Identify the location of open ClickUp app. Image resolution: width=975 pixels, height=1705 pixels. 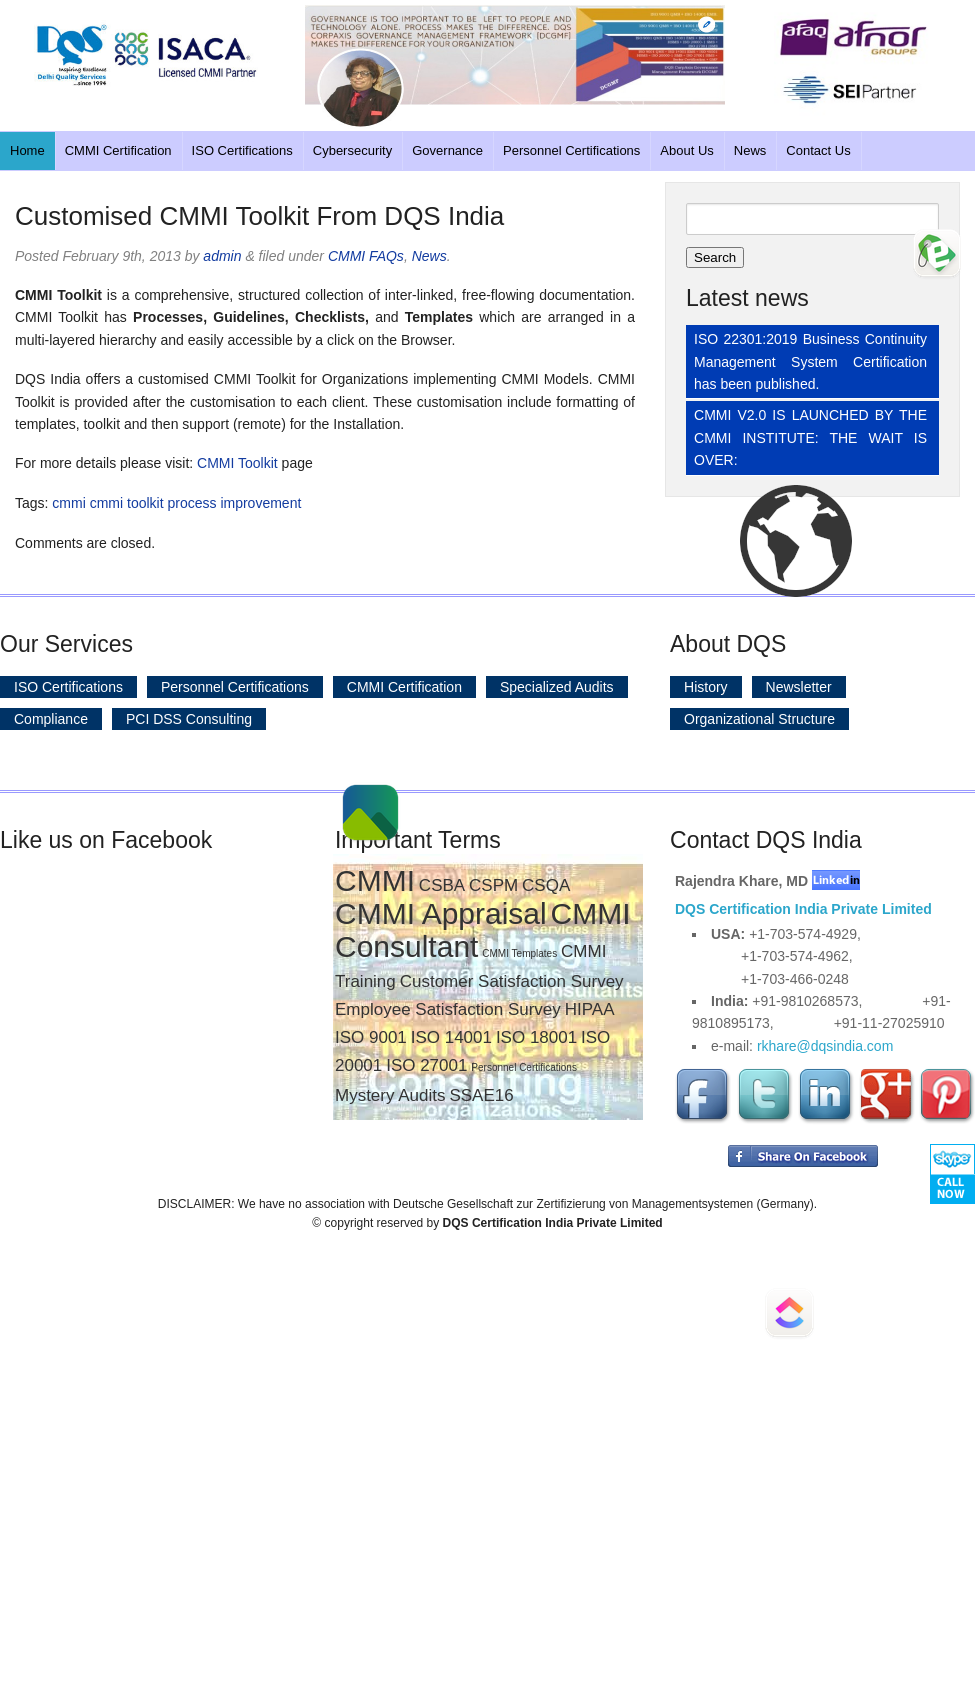
(789, 1312).